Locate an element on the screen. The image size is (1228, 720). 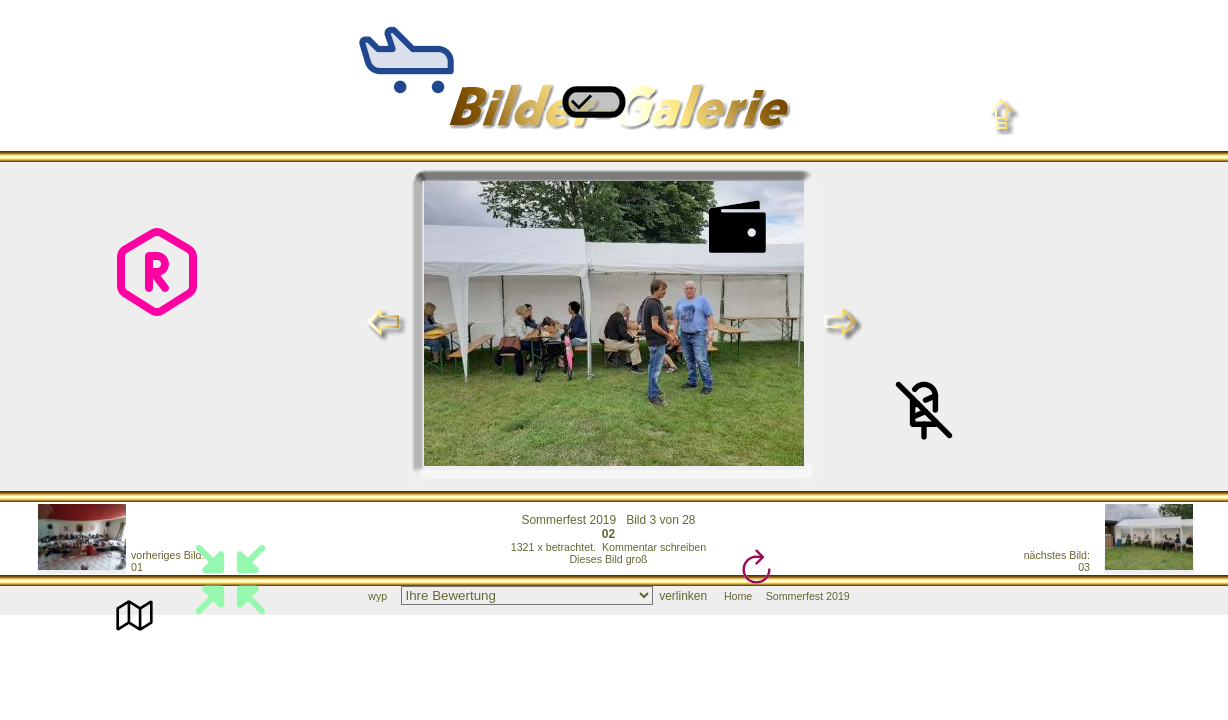
exit fullscreen mode is located at coordinates (230, 579).